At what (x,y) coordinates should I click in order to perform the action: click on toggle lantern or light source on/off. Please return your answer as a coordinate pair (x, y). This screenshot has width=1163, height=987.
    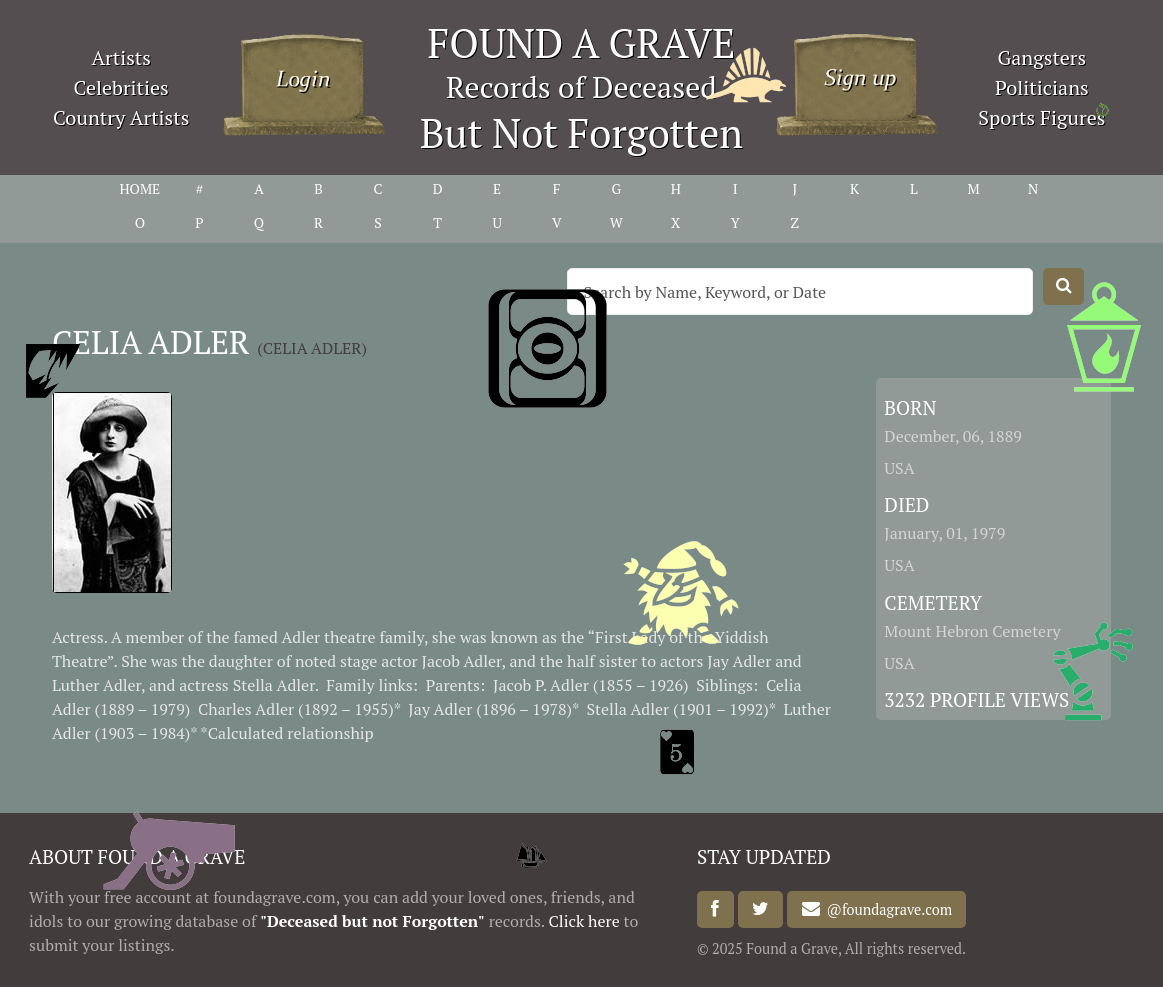
    Looking at the image, I should click on (1104, 337).